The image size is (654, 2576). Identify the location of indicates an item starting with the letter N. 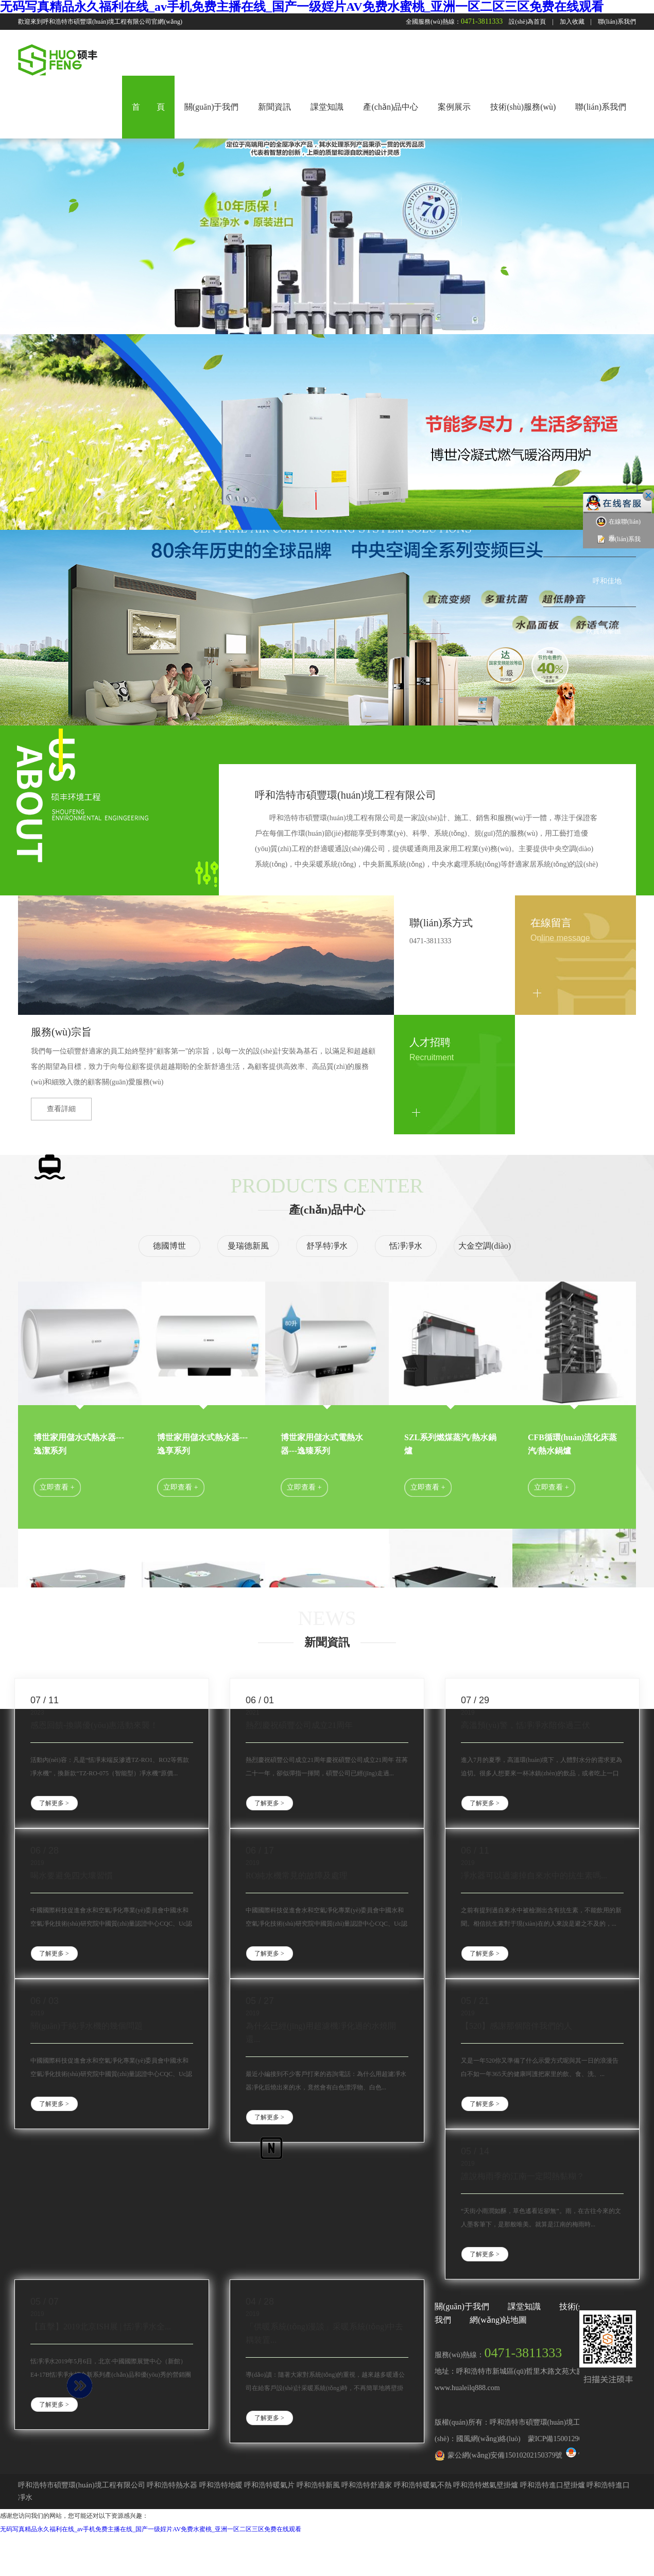
(271, 2148).